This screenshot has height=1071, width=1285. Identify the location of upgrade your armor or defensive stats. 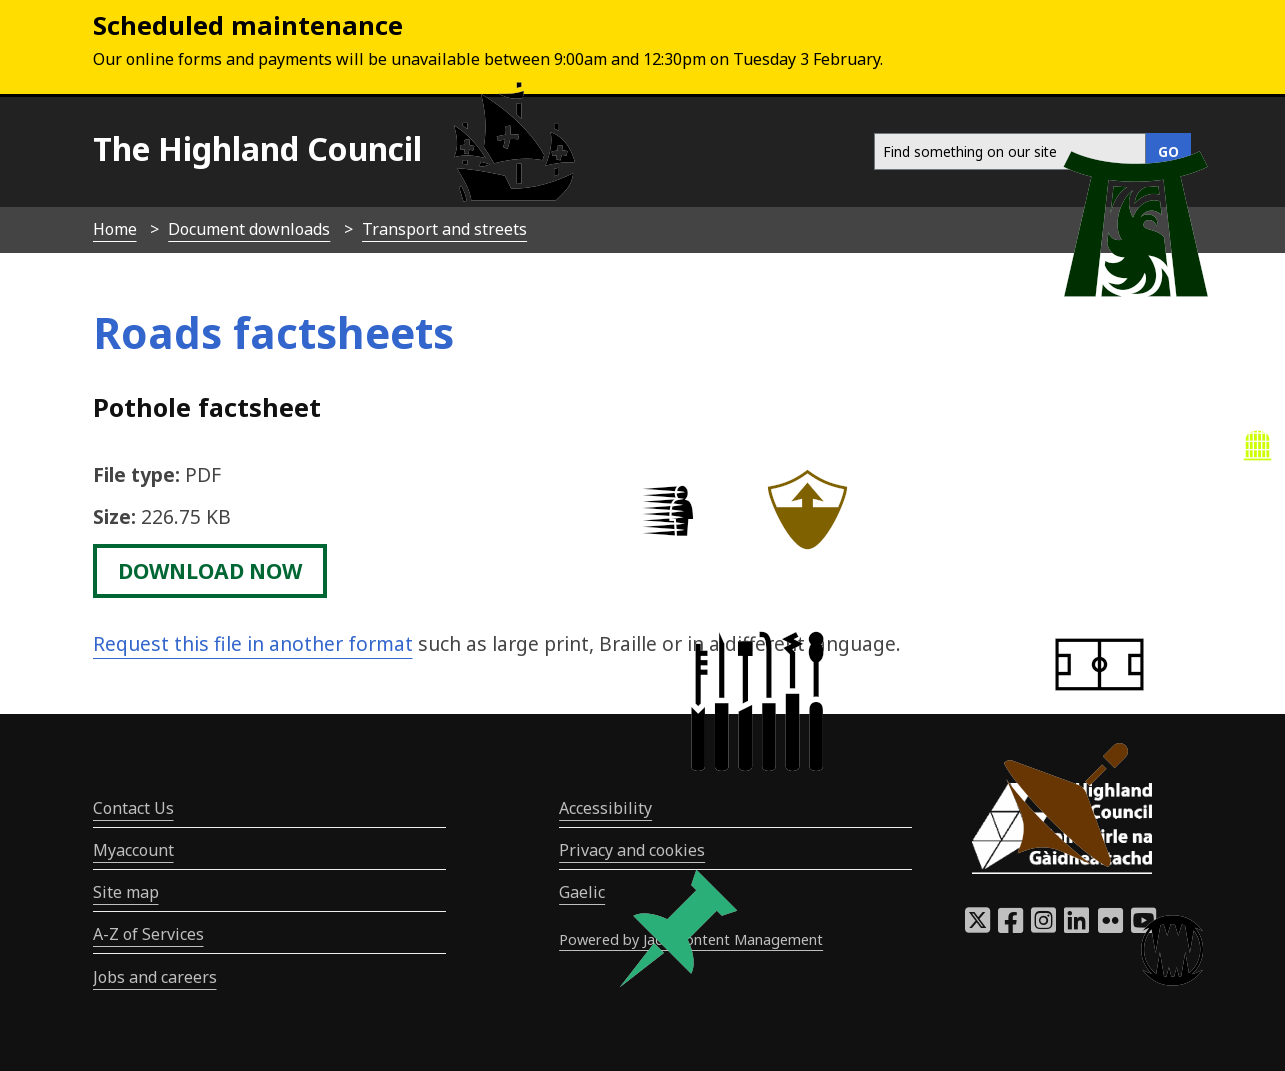
(807, 509).